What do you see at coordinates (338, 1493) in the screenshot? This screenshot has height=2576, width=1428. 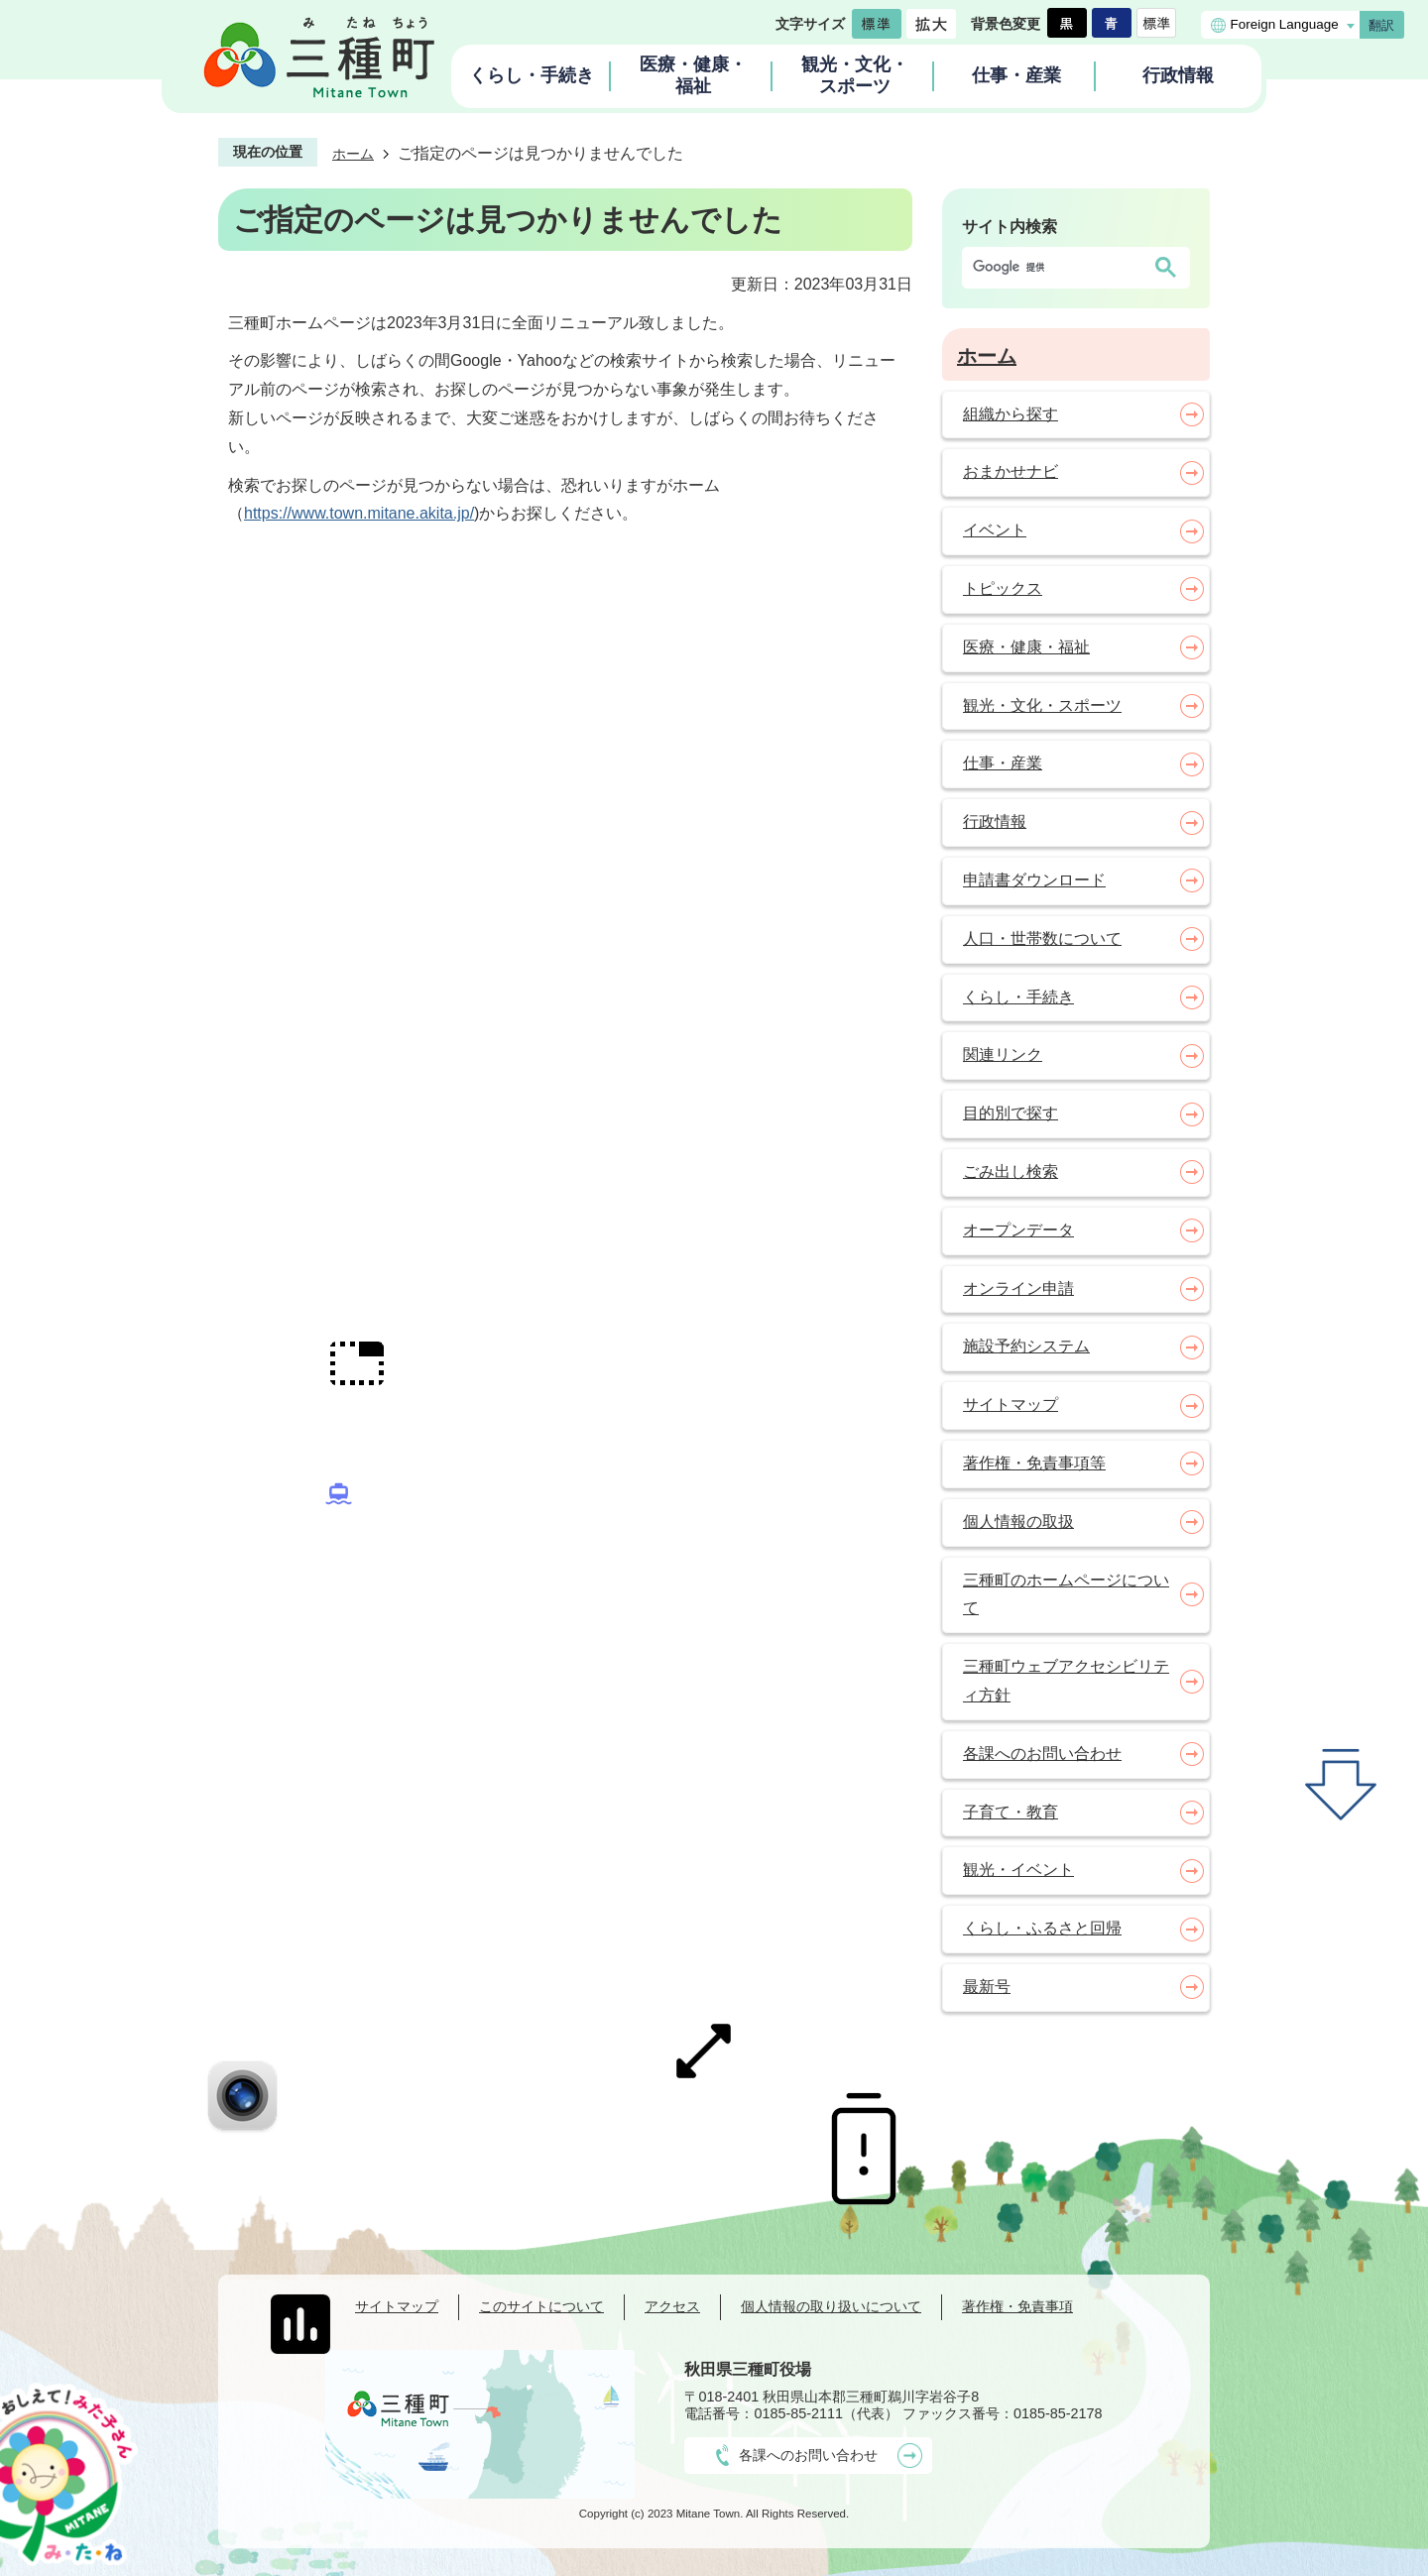 I see `ferry or boat transportation option` at bounding box center [338, 1493].